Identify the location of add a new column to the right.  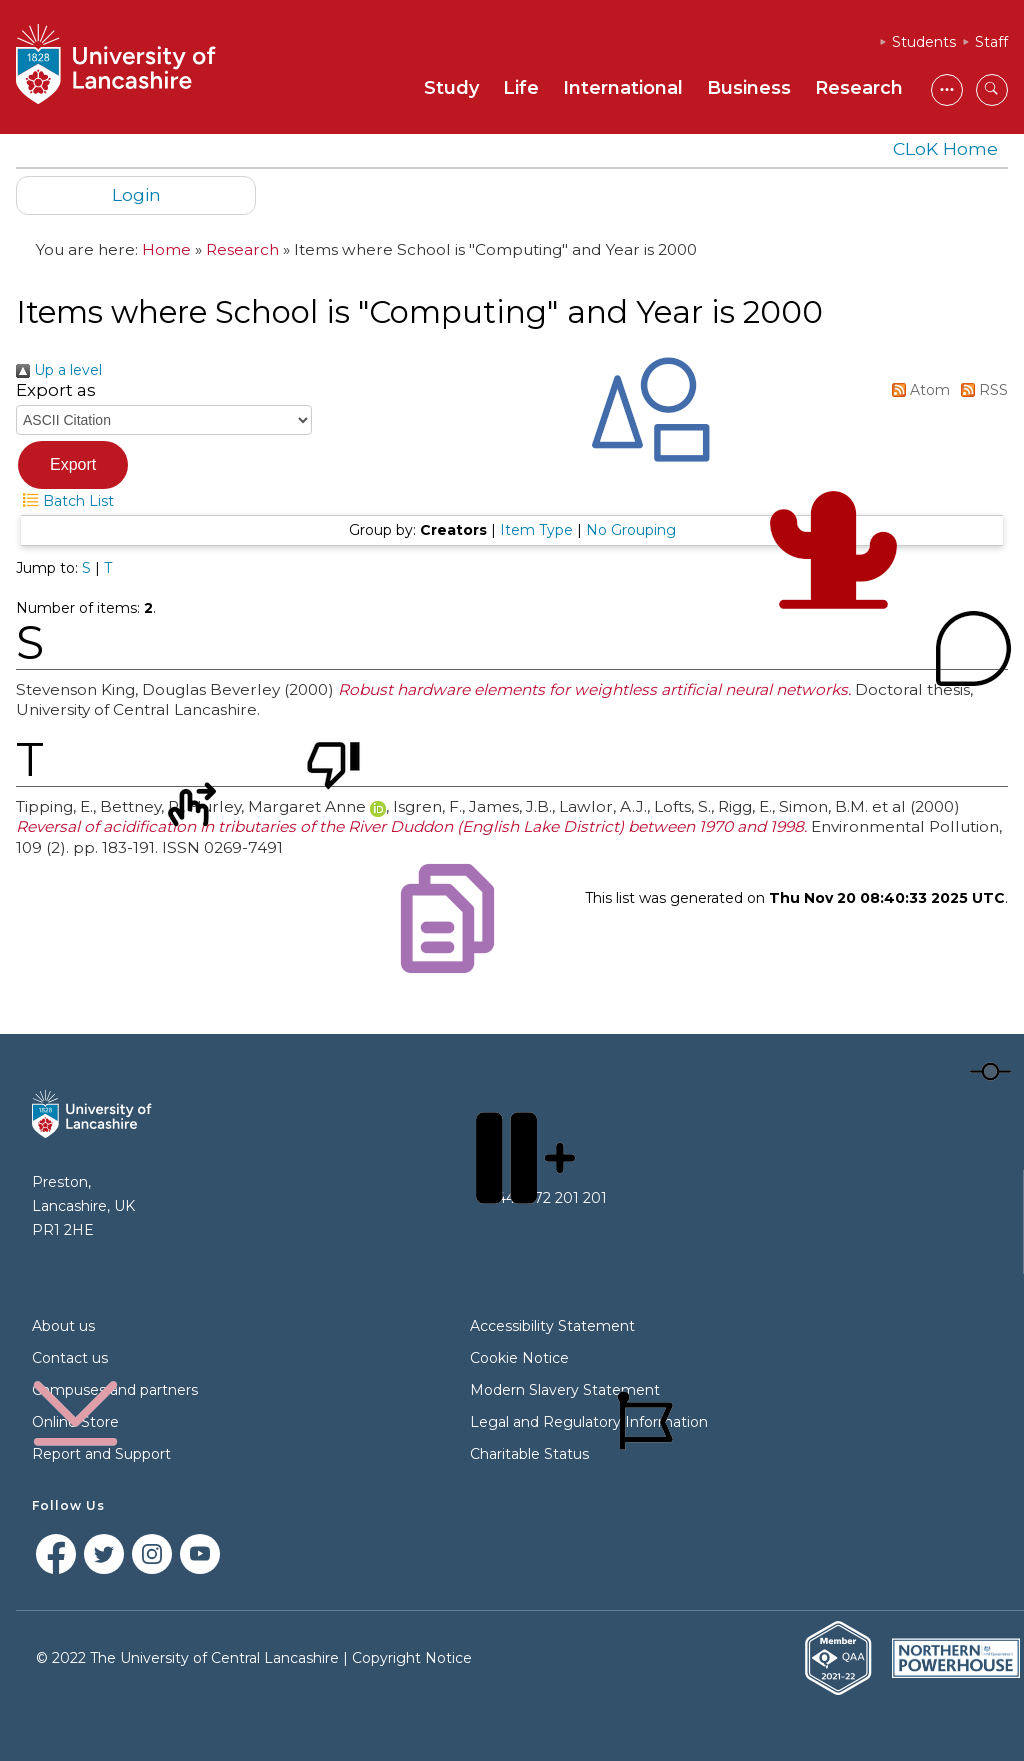
(518, 1158).